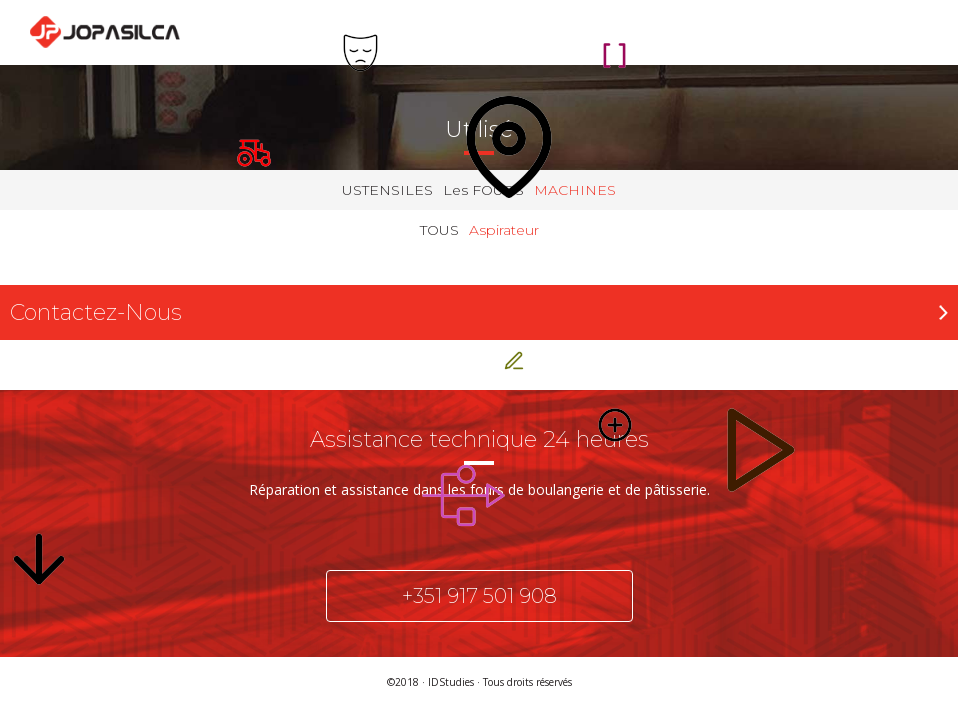 The image size is (958, 720). Describe the element at coordinates (614, 55) in the screenshot. I see `insert code or text brackets` at that location.